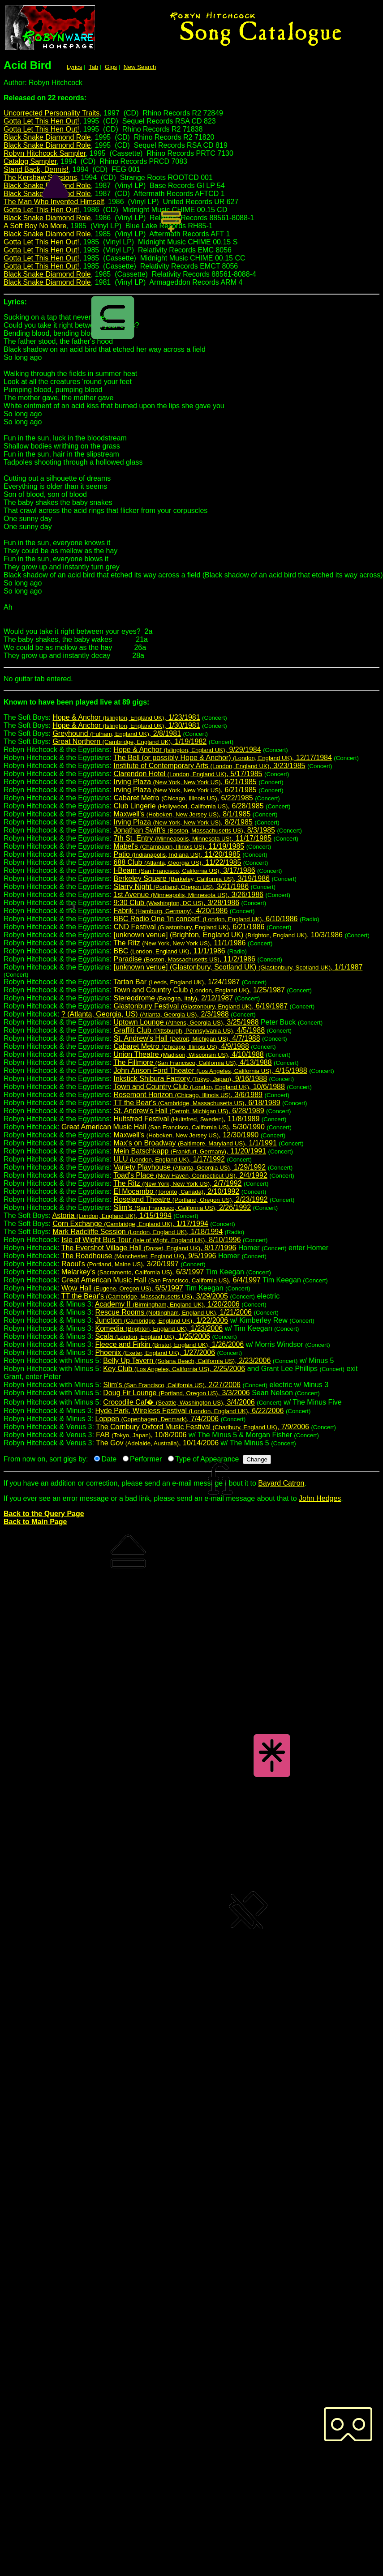 The height and width of the screenshot is (2576, 383). I want to click on unpin an item from its current position, so click(247, 1912).